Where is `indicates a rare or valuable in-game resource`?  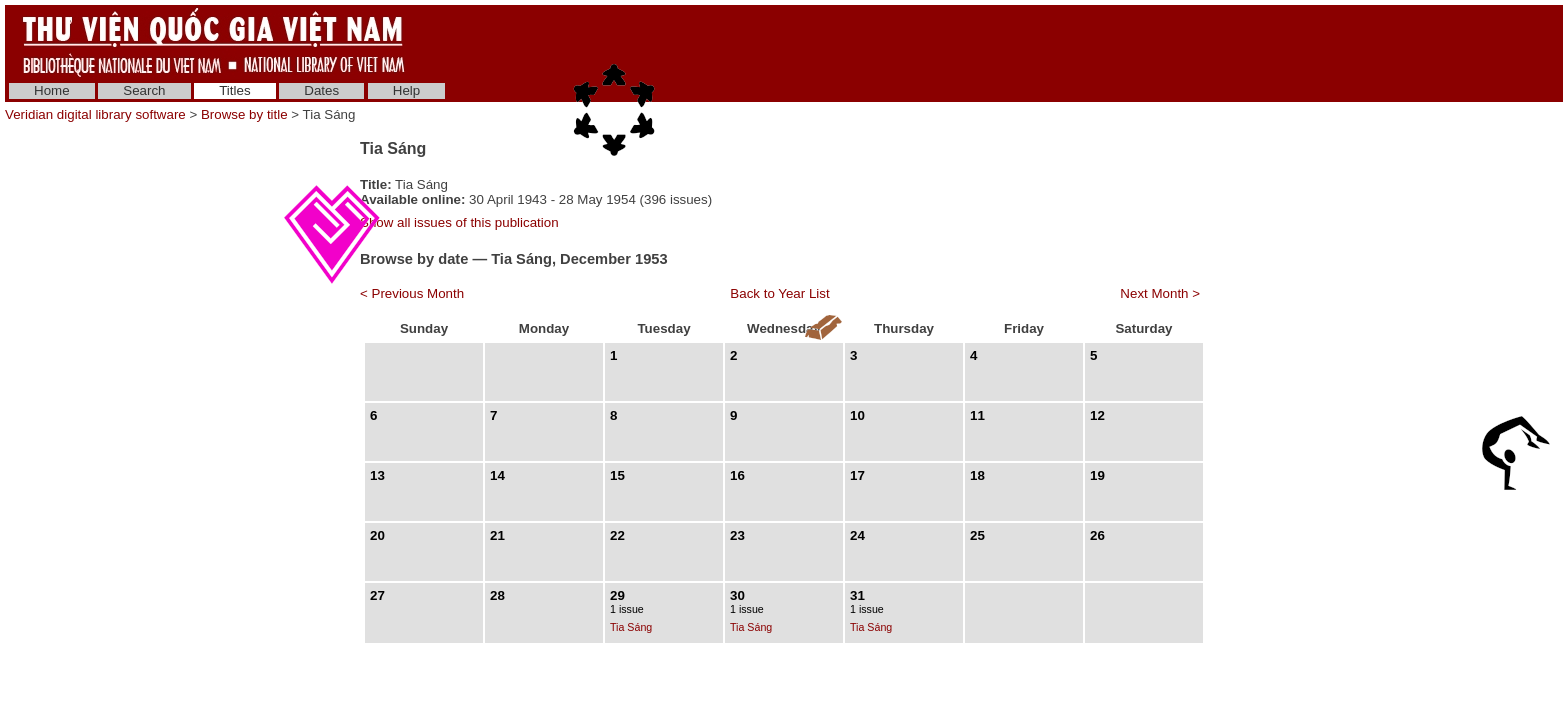 indicates a rare or valuable in-game resource is located at coordinates (332, 235).